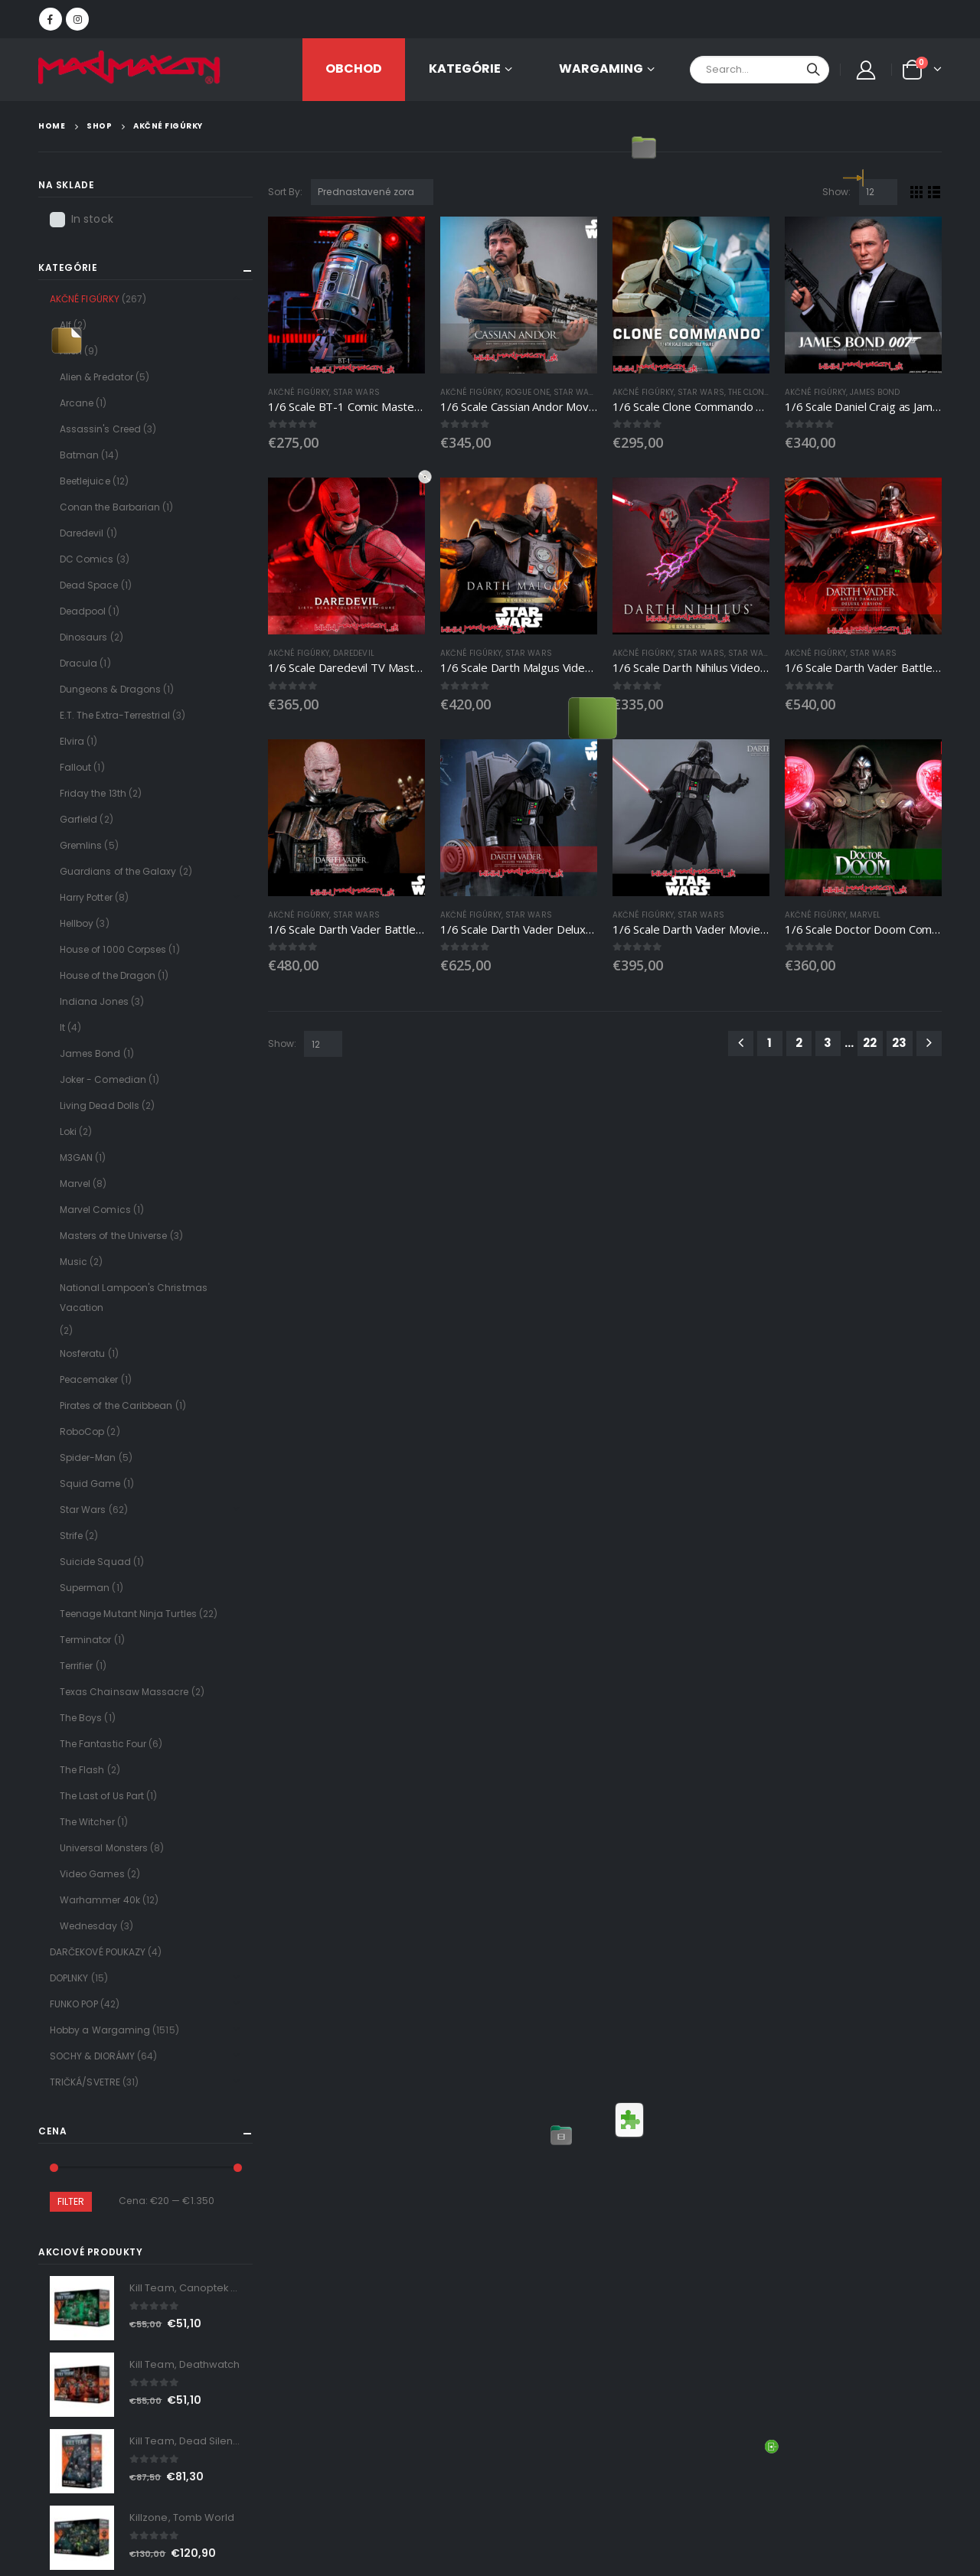 The height and width of the screenshot is (2576, 980). What do you see at coordinates (644, 147) in the screenshot?
I see `open file folder` at bounding box center [644, 147].